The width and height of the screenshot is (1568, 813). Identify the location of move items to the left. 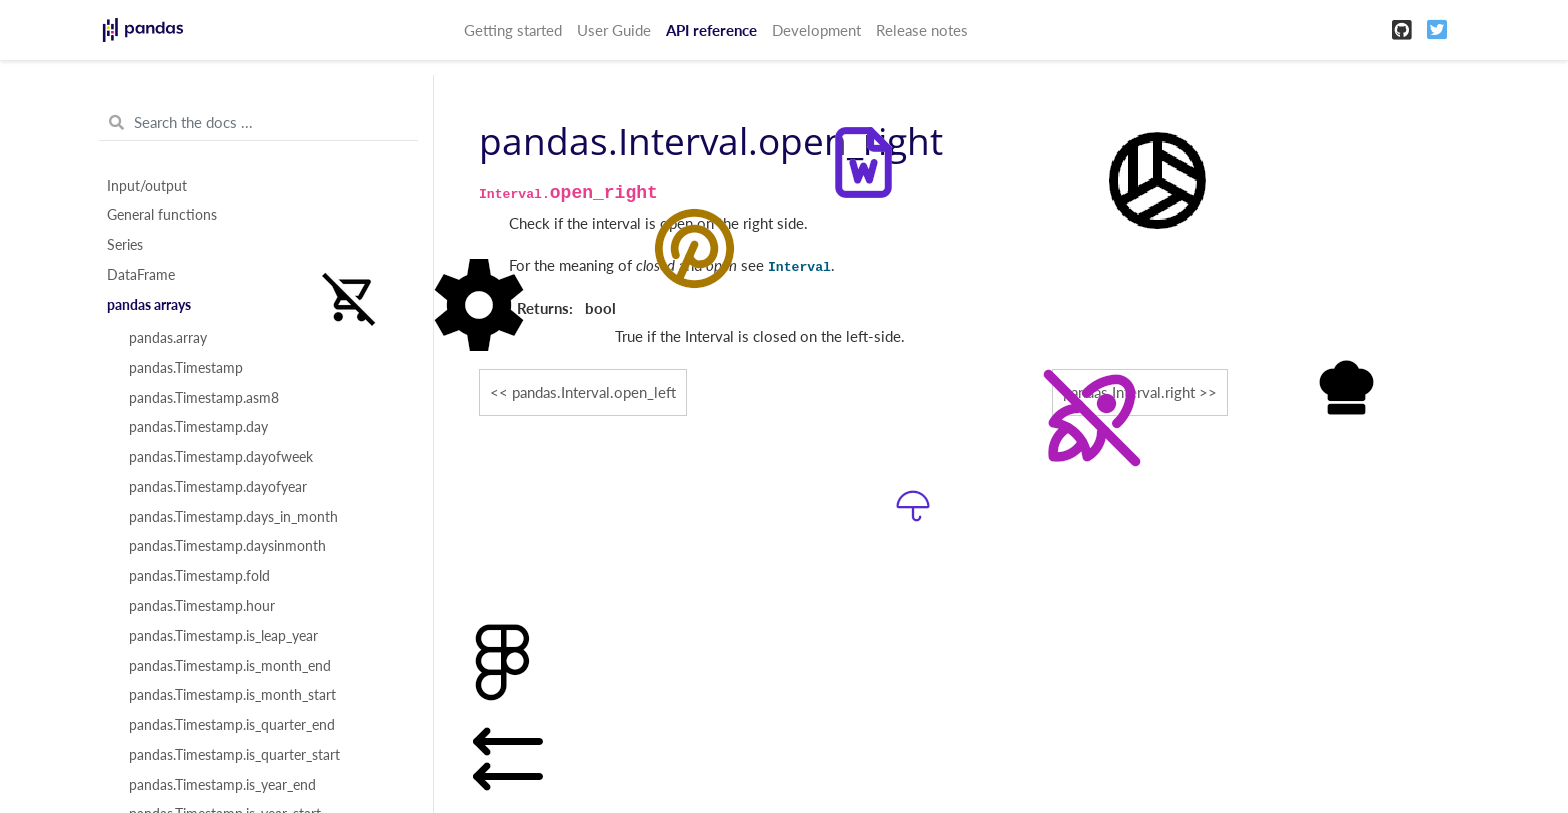
(508, 759).